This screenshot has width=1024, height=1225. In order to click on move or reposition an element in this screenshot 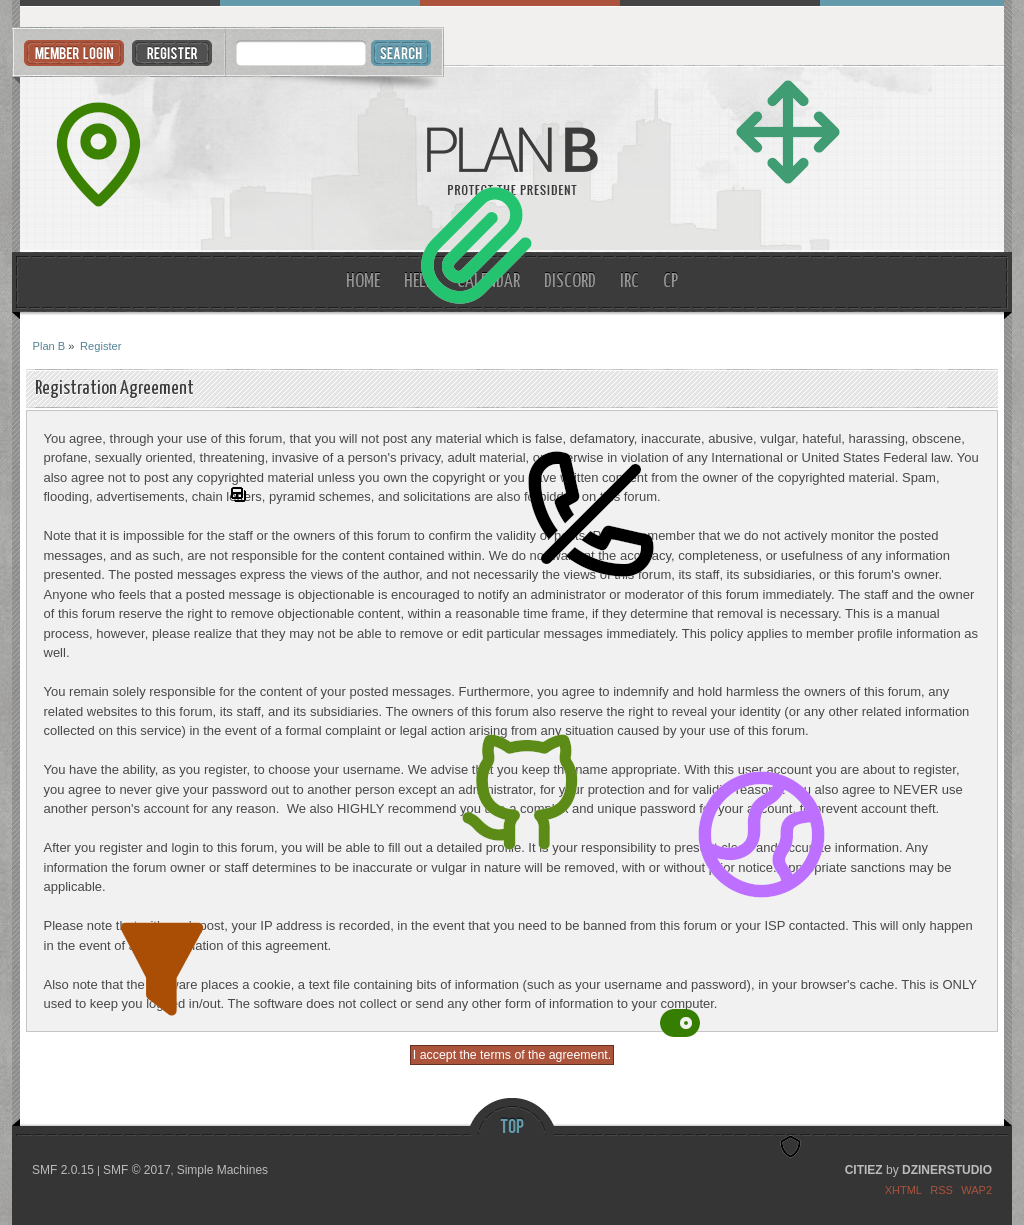, I will do `click(788, 132)`.